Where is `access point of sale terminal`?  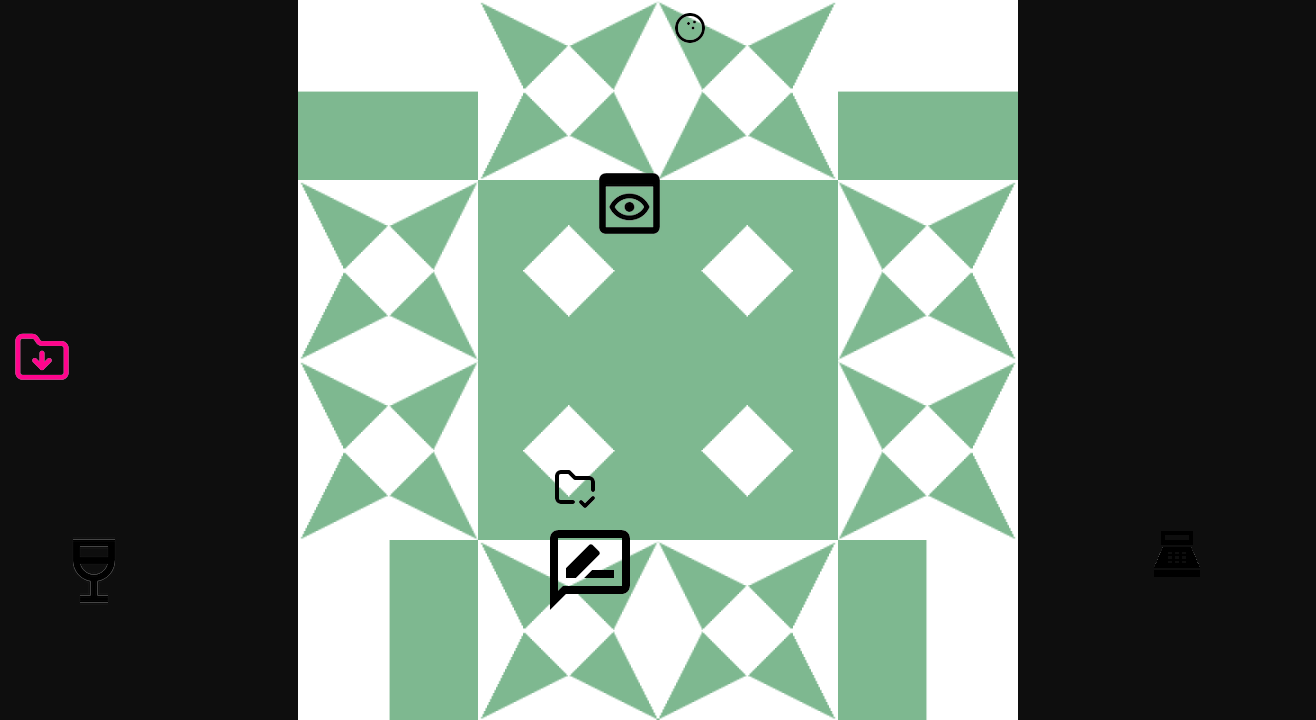 access point of sale terminal is located at coordinates (1177, 554).